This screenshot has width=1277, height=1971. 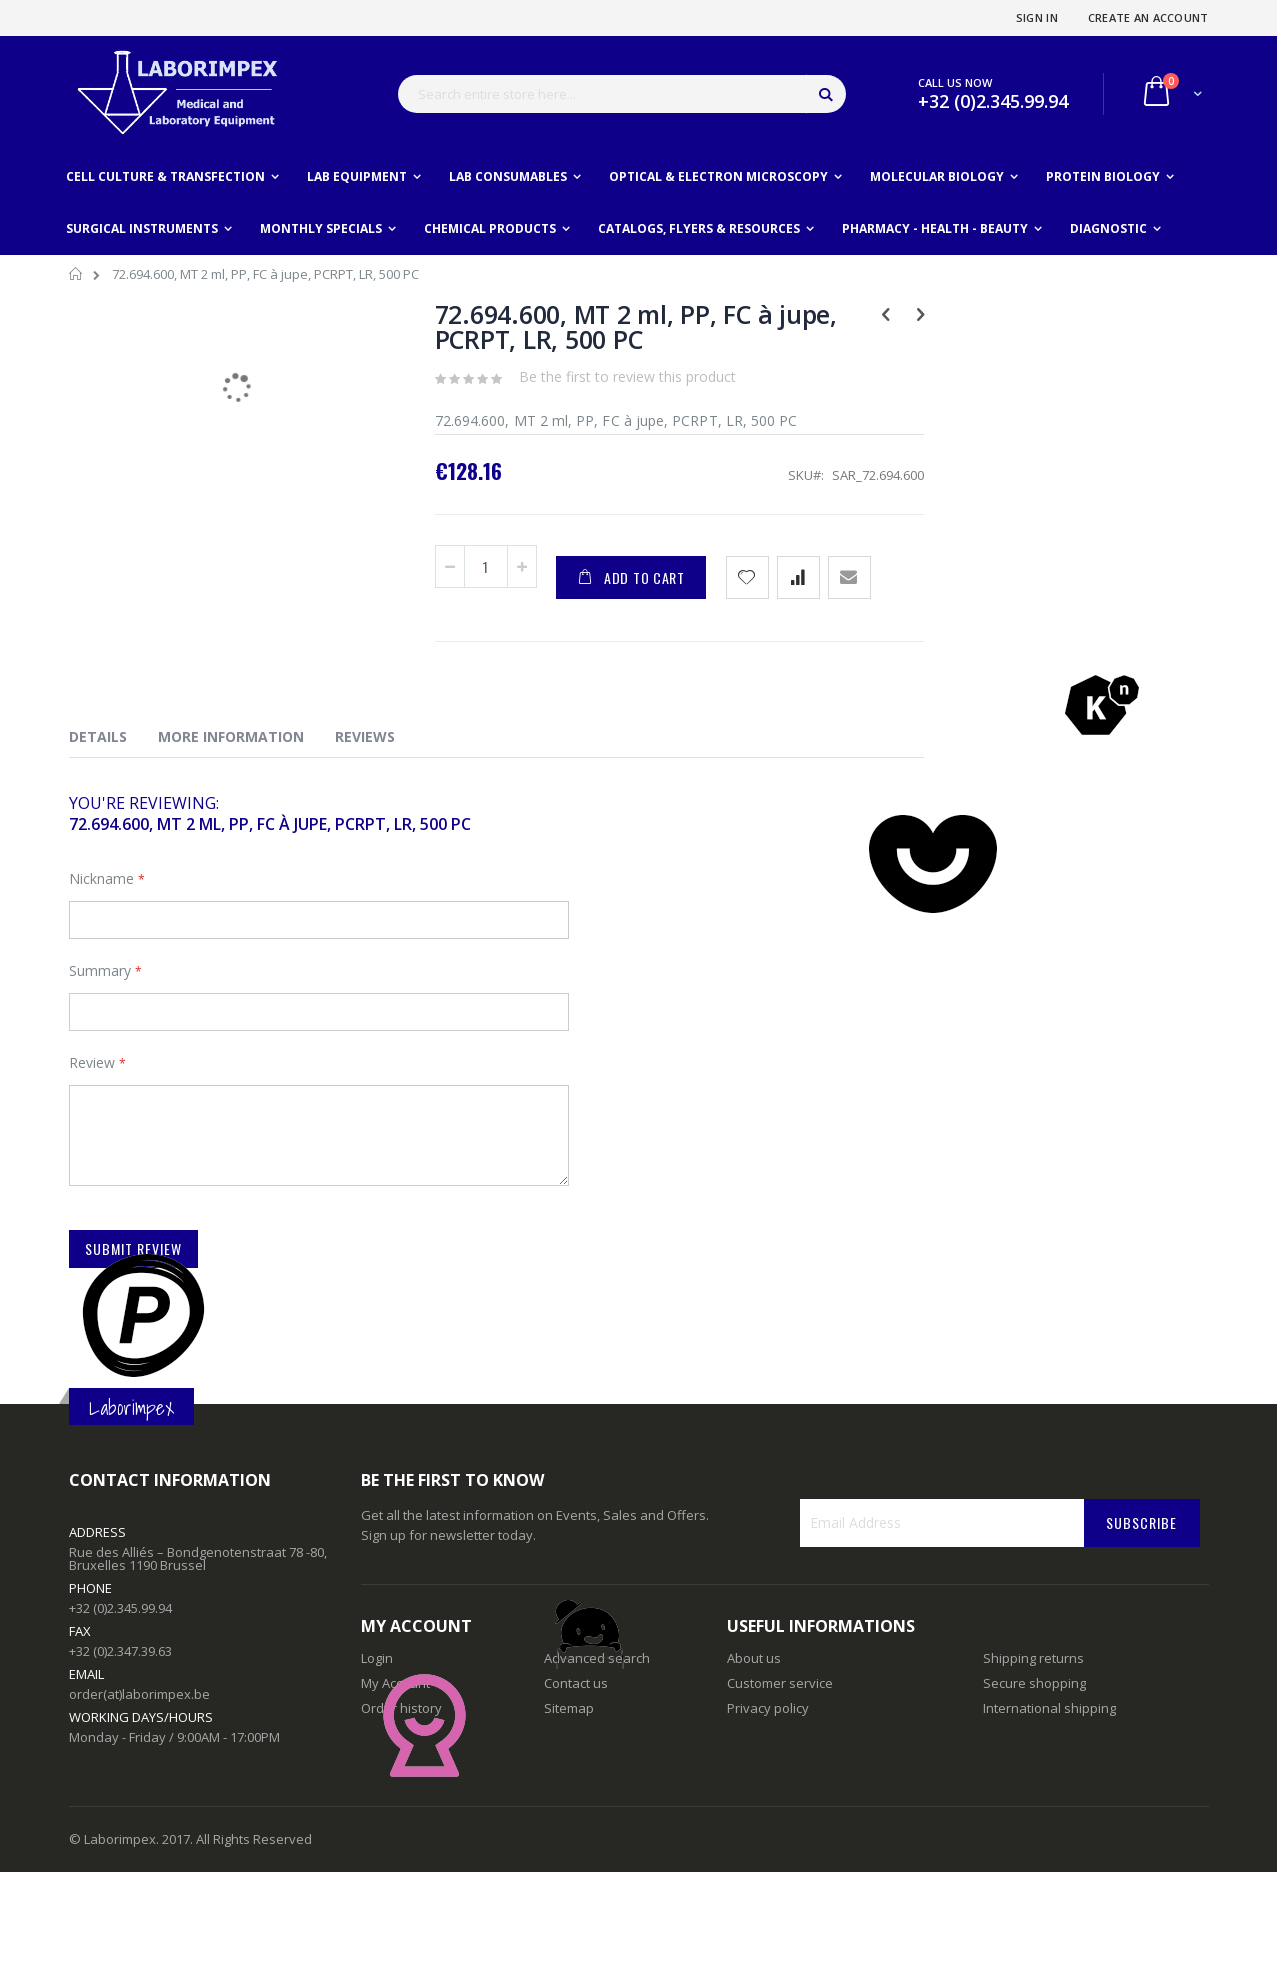 I want to click on open the Badoo dating app, so click(x=933, y=864).